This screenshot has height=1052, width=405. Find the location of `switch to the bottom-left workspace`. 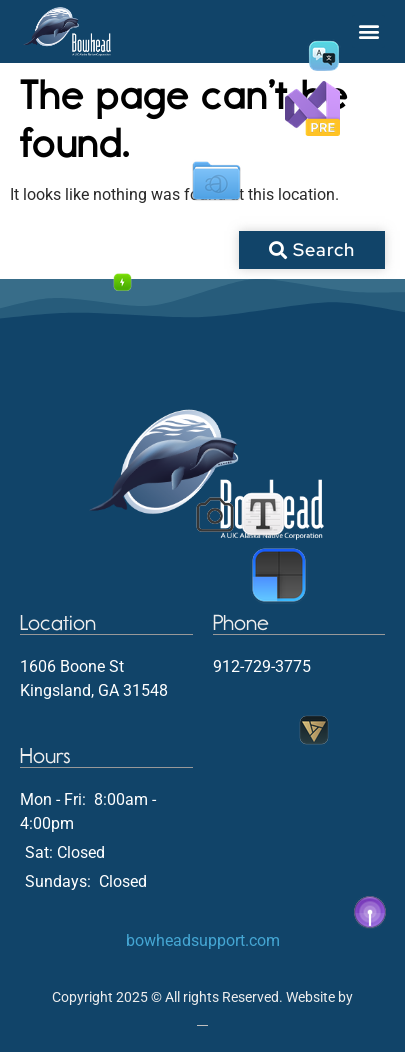

switch to the bottom-left workspace is located at coordinates (279, 575).